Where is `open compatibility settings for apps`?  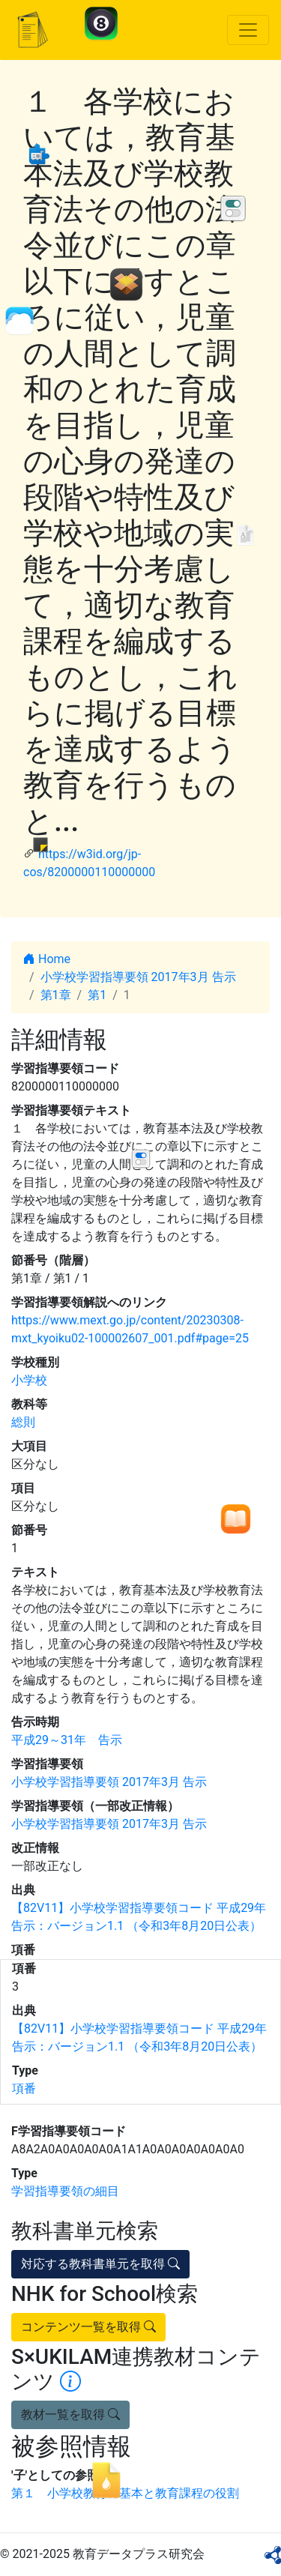
open compatibility settings for apps is located at coordinates (38, 154).